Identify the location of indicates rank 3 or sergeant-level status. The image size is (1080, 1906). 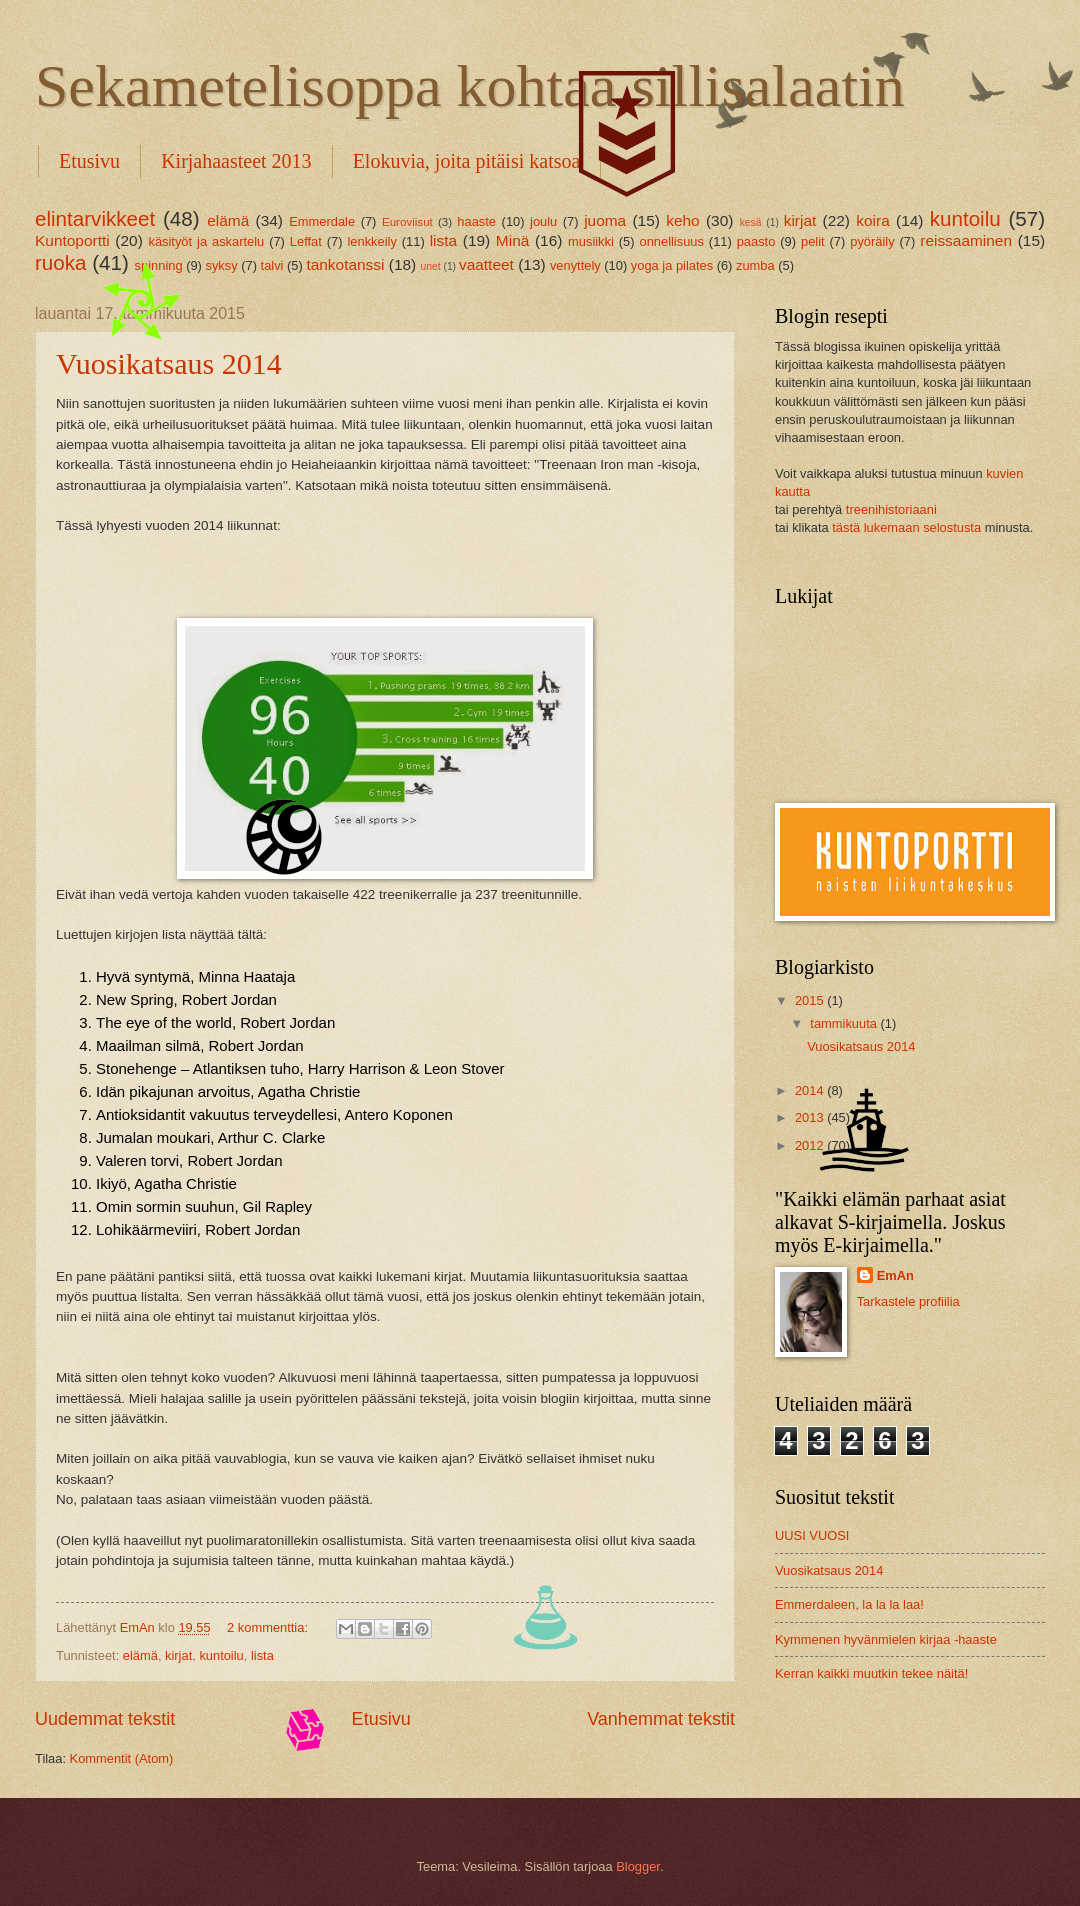
(627, 134).